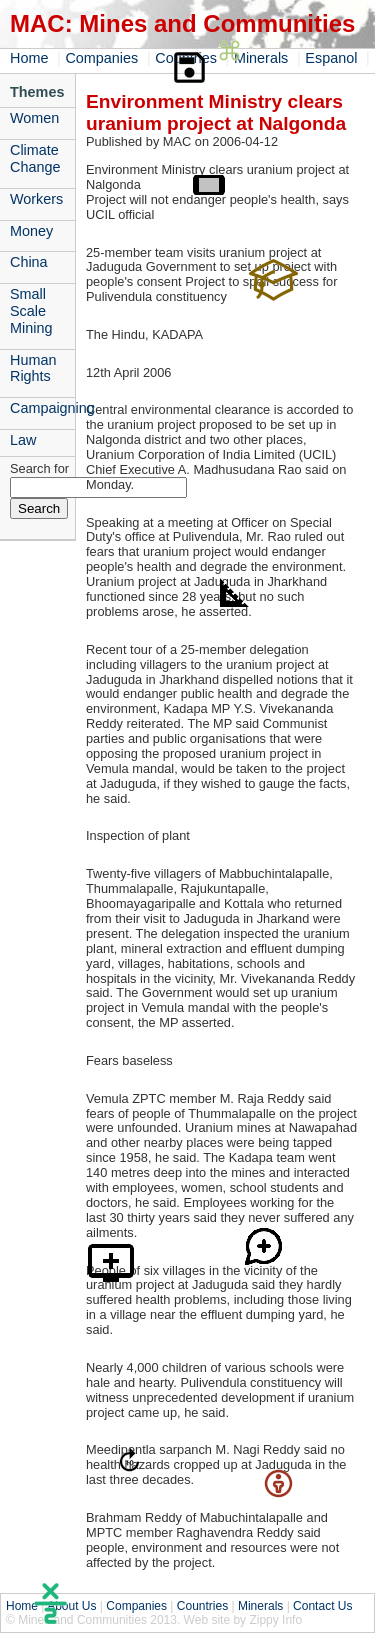  I want to click on measure area or dimensions, so click(234, 592).